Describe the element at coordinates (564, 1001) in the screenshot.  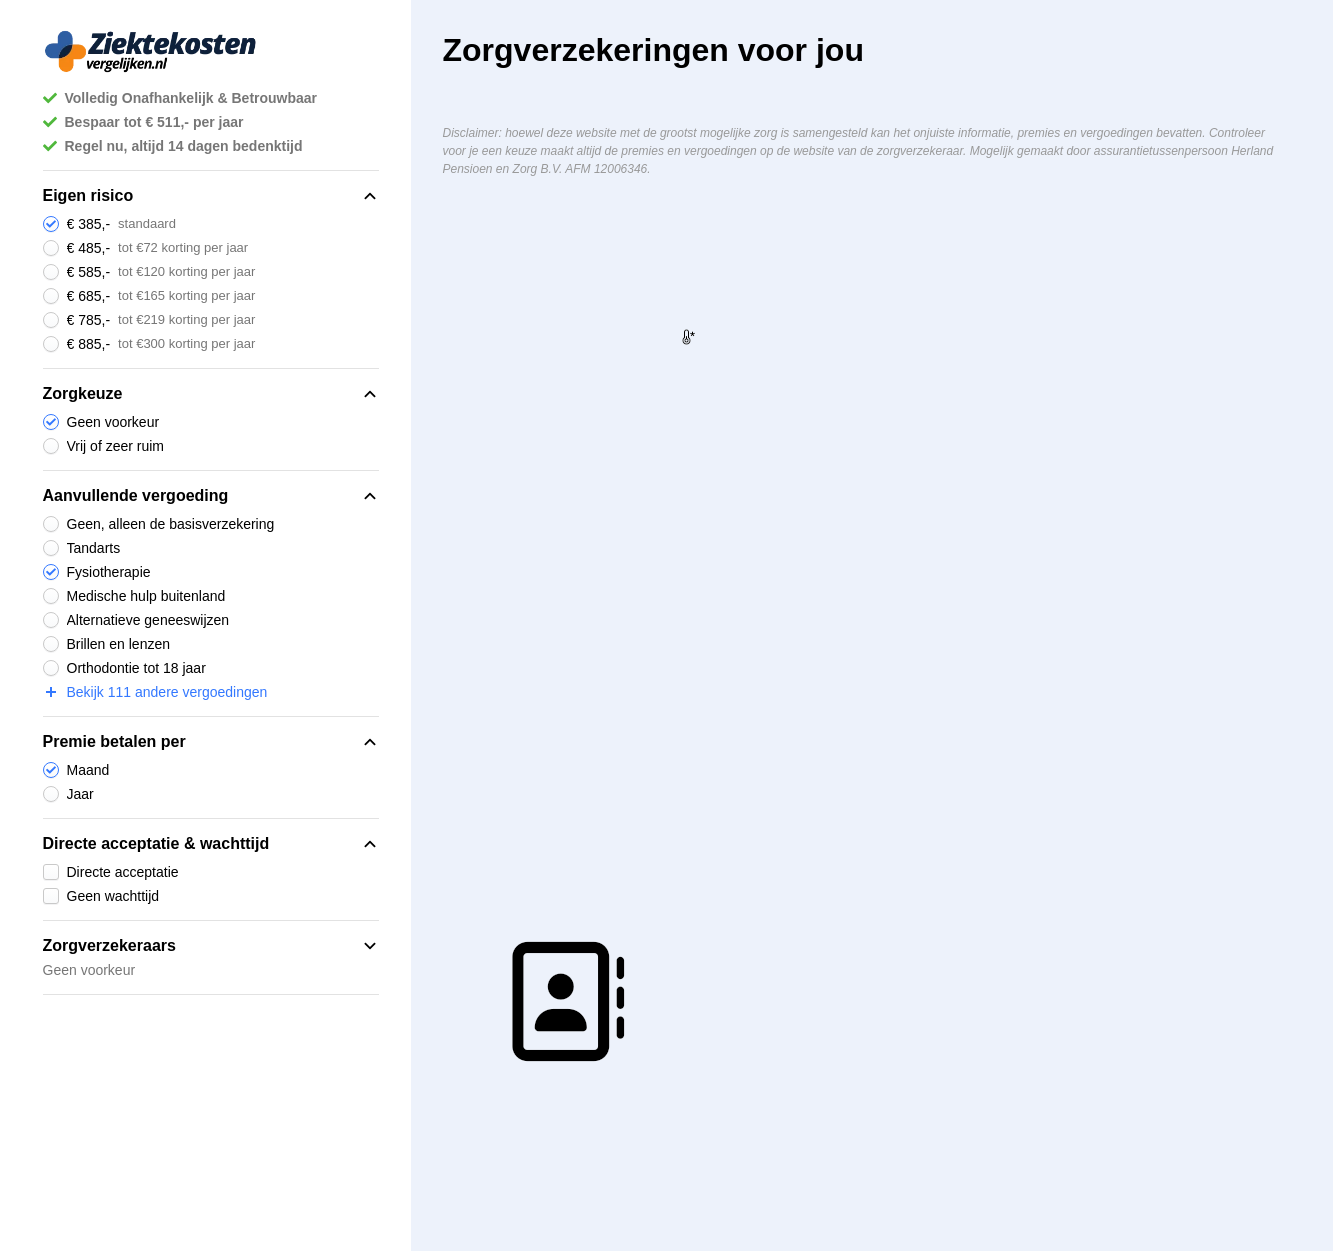
I see `open your contacts list` at that location.